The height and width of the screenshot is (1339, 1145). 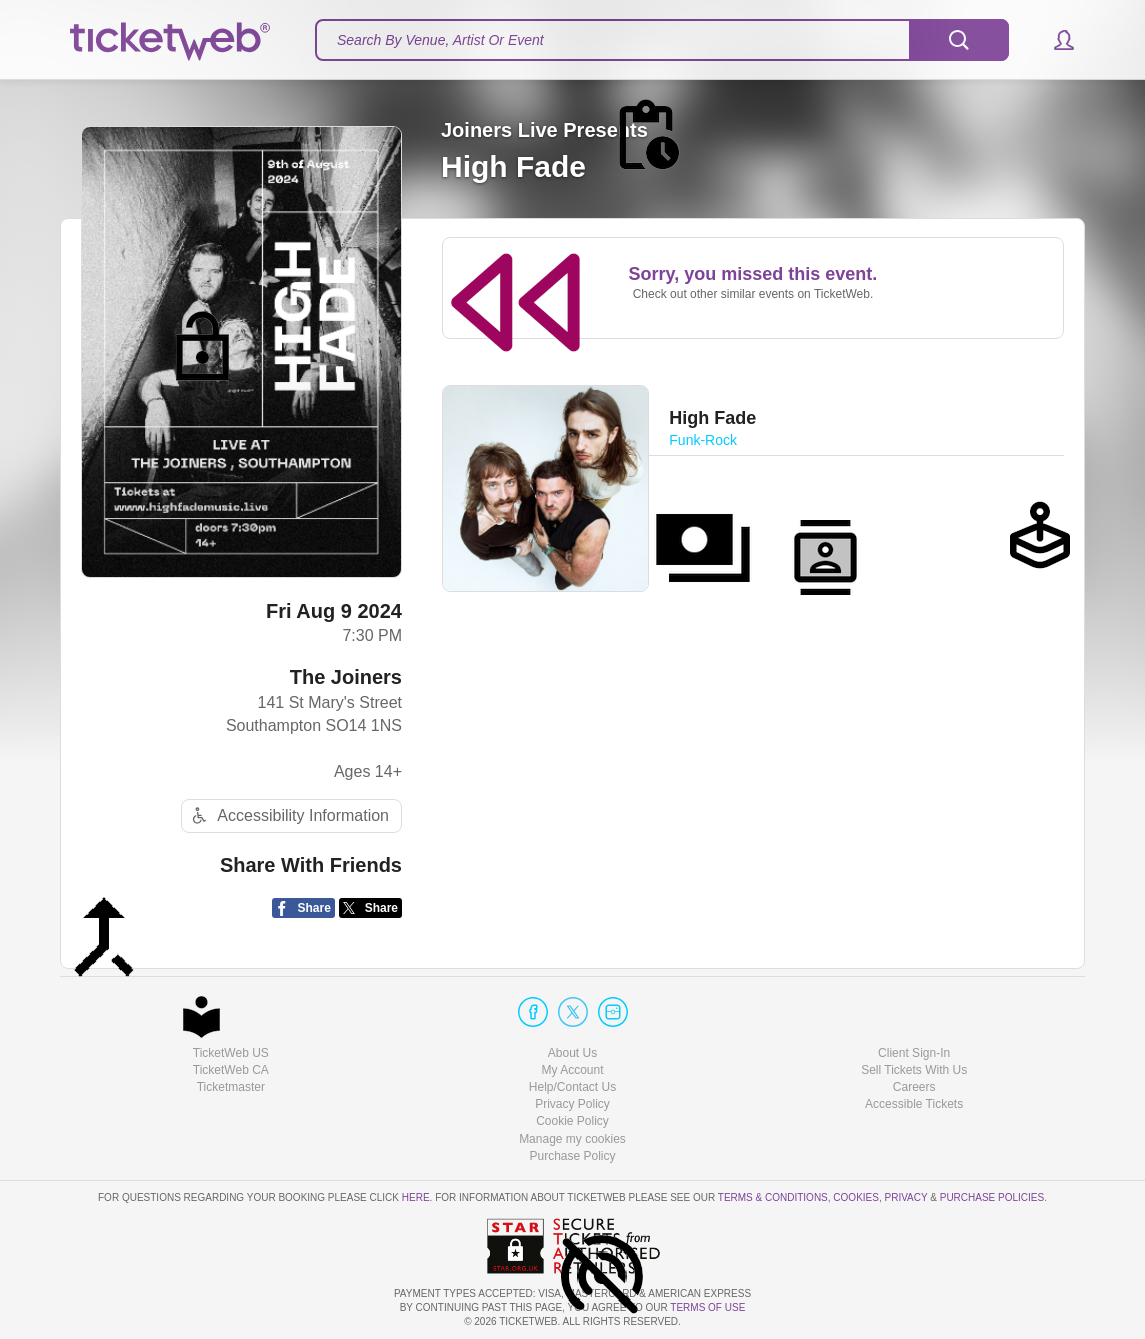 What do you see at coordinates (703, 548) in the screenshot?
I see `access payment methods` at bounding box center [703, 548].